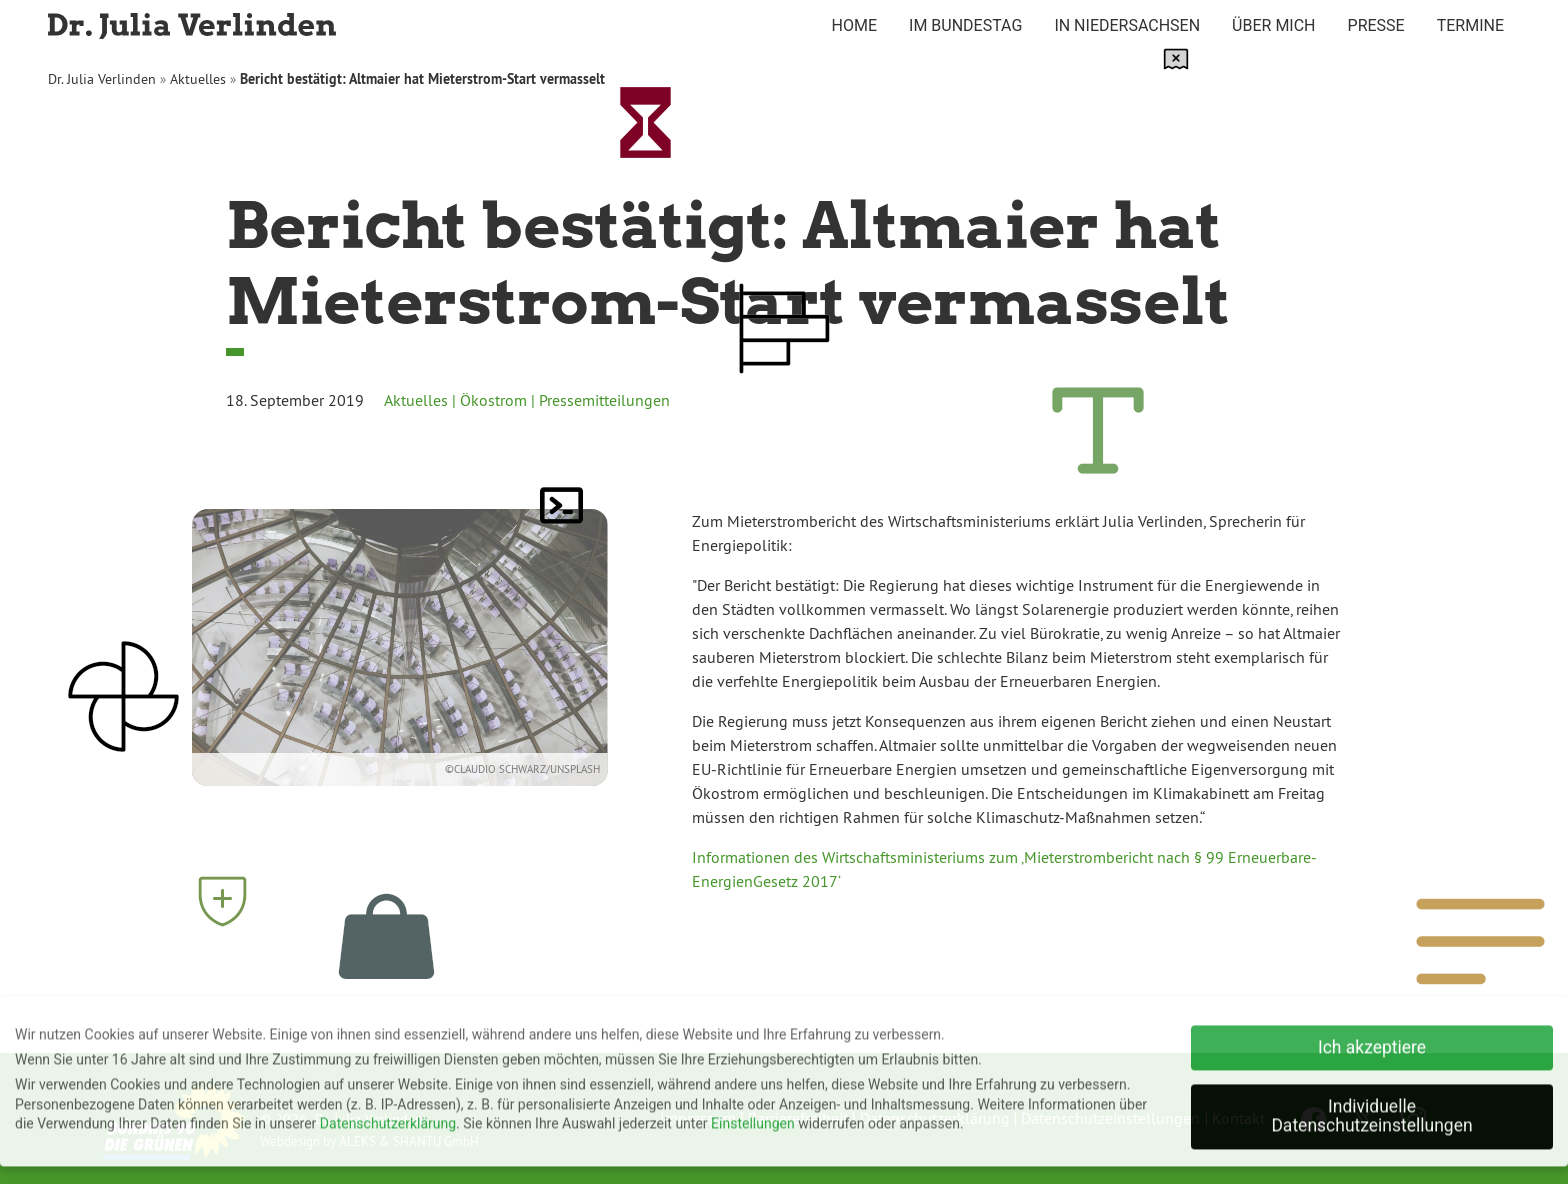  I want to click on view your shopping bag, so click(386, 941).